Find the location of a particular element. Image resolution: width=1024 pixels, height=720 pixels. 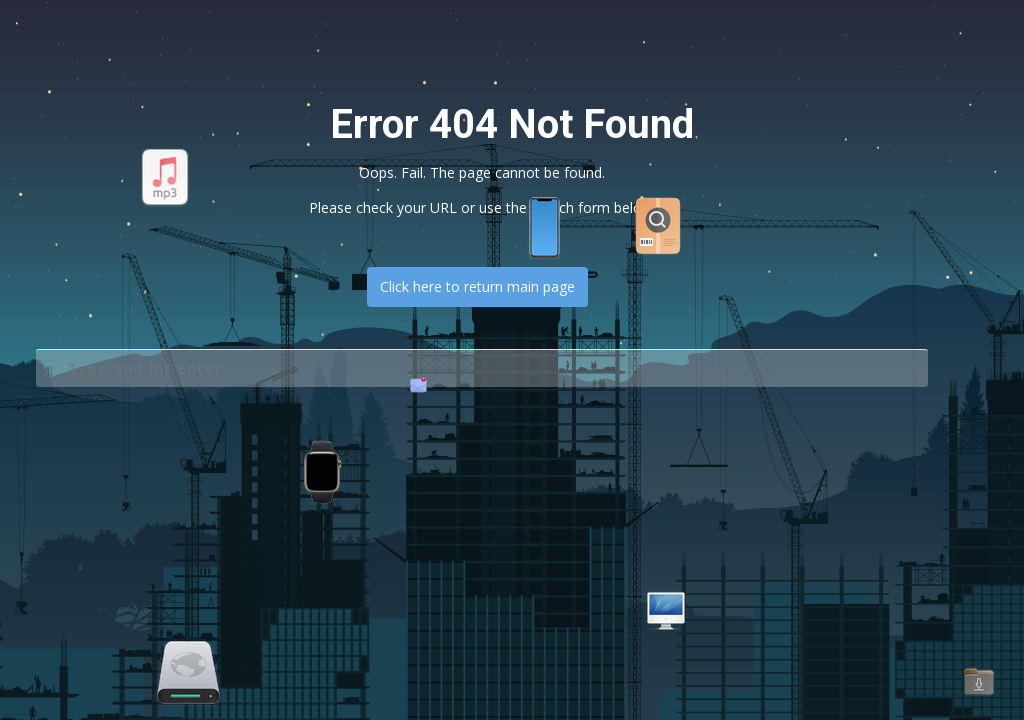

access your downloads folder is located at coordinates (979, 681).